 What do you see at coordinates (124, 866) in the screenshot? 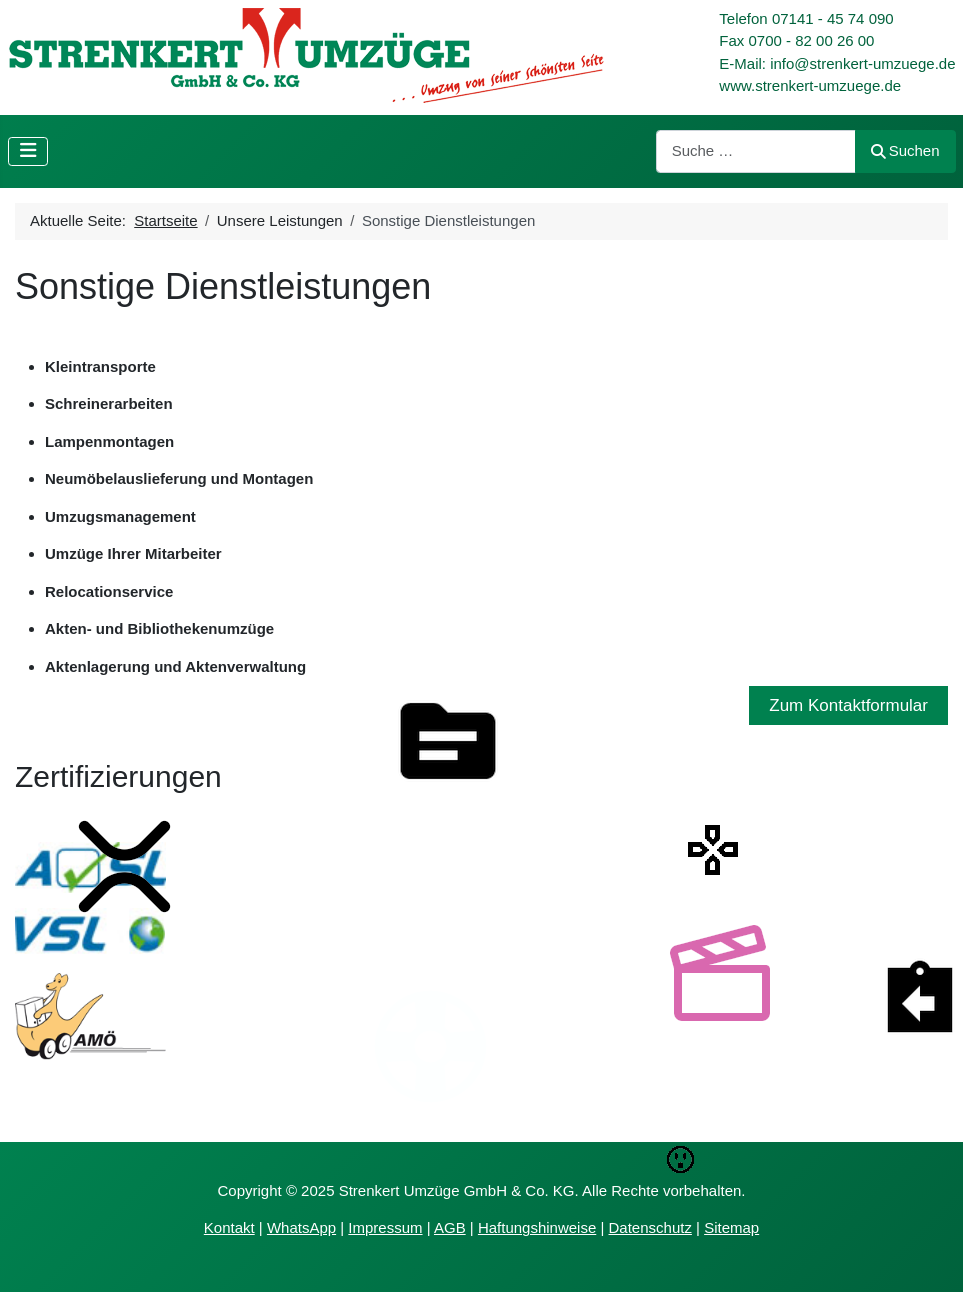
I see `XRP cryptocurrency symbol` at bounding box center [124, 866].